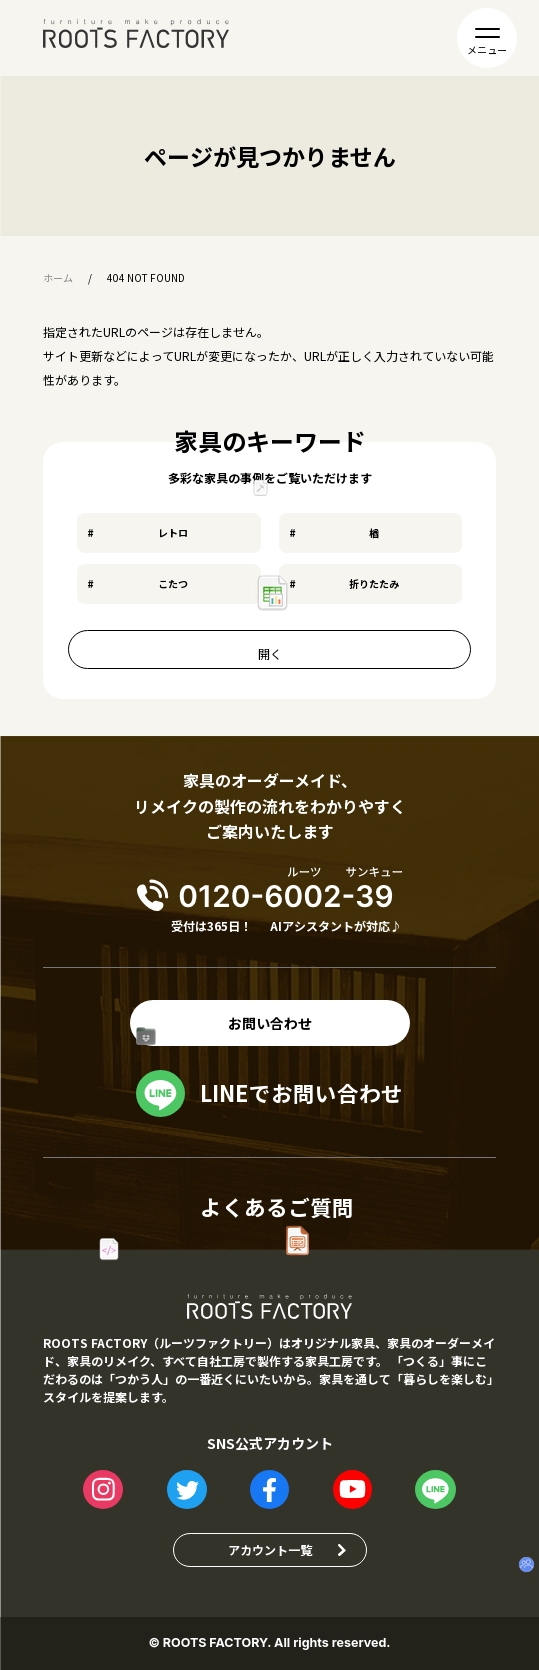  I want to click on libreoffice impress presentation file, so click(297, 1240).